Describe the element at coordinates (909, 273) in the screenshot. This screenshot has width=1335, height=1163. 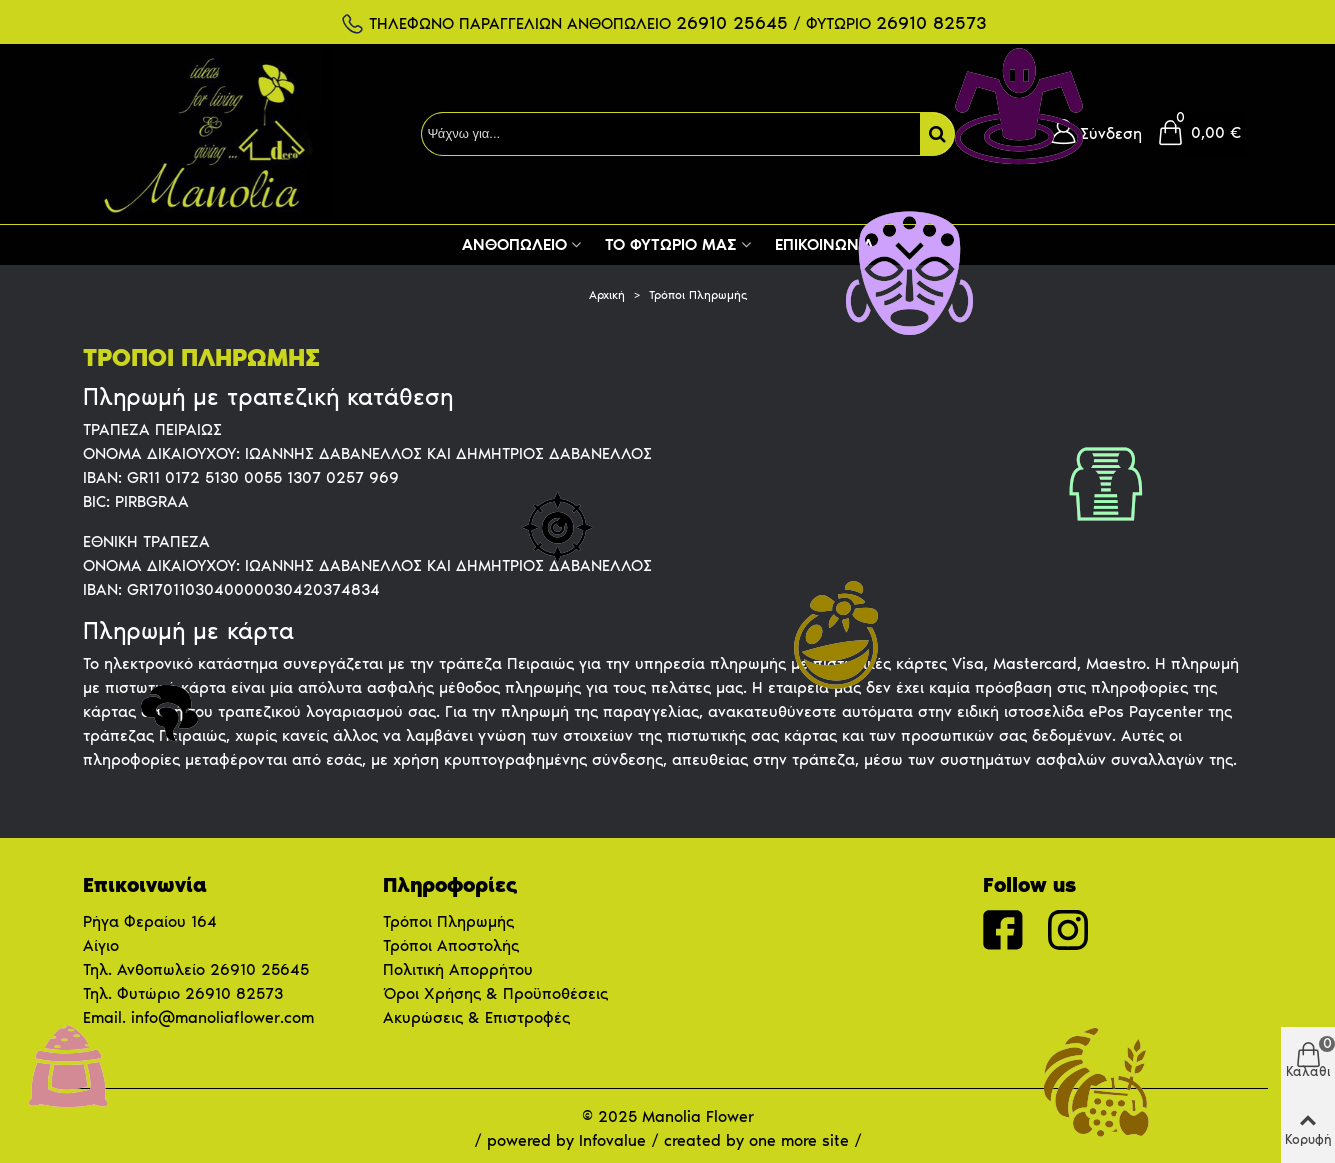
I see `access tribal or cultural game content` at that location.